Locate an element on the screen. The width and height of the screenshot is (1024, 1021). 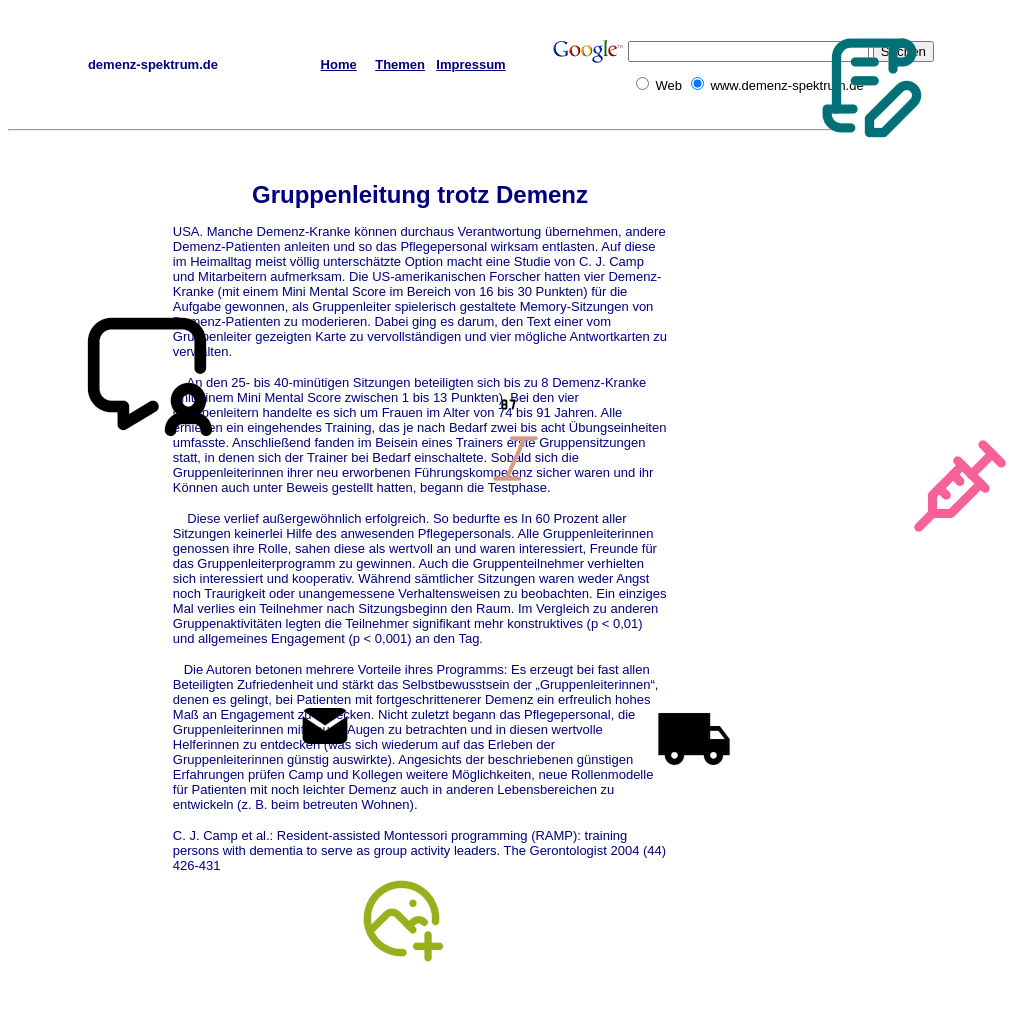
add a new photo to your collection is located at coordinates (401, 918).